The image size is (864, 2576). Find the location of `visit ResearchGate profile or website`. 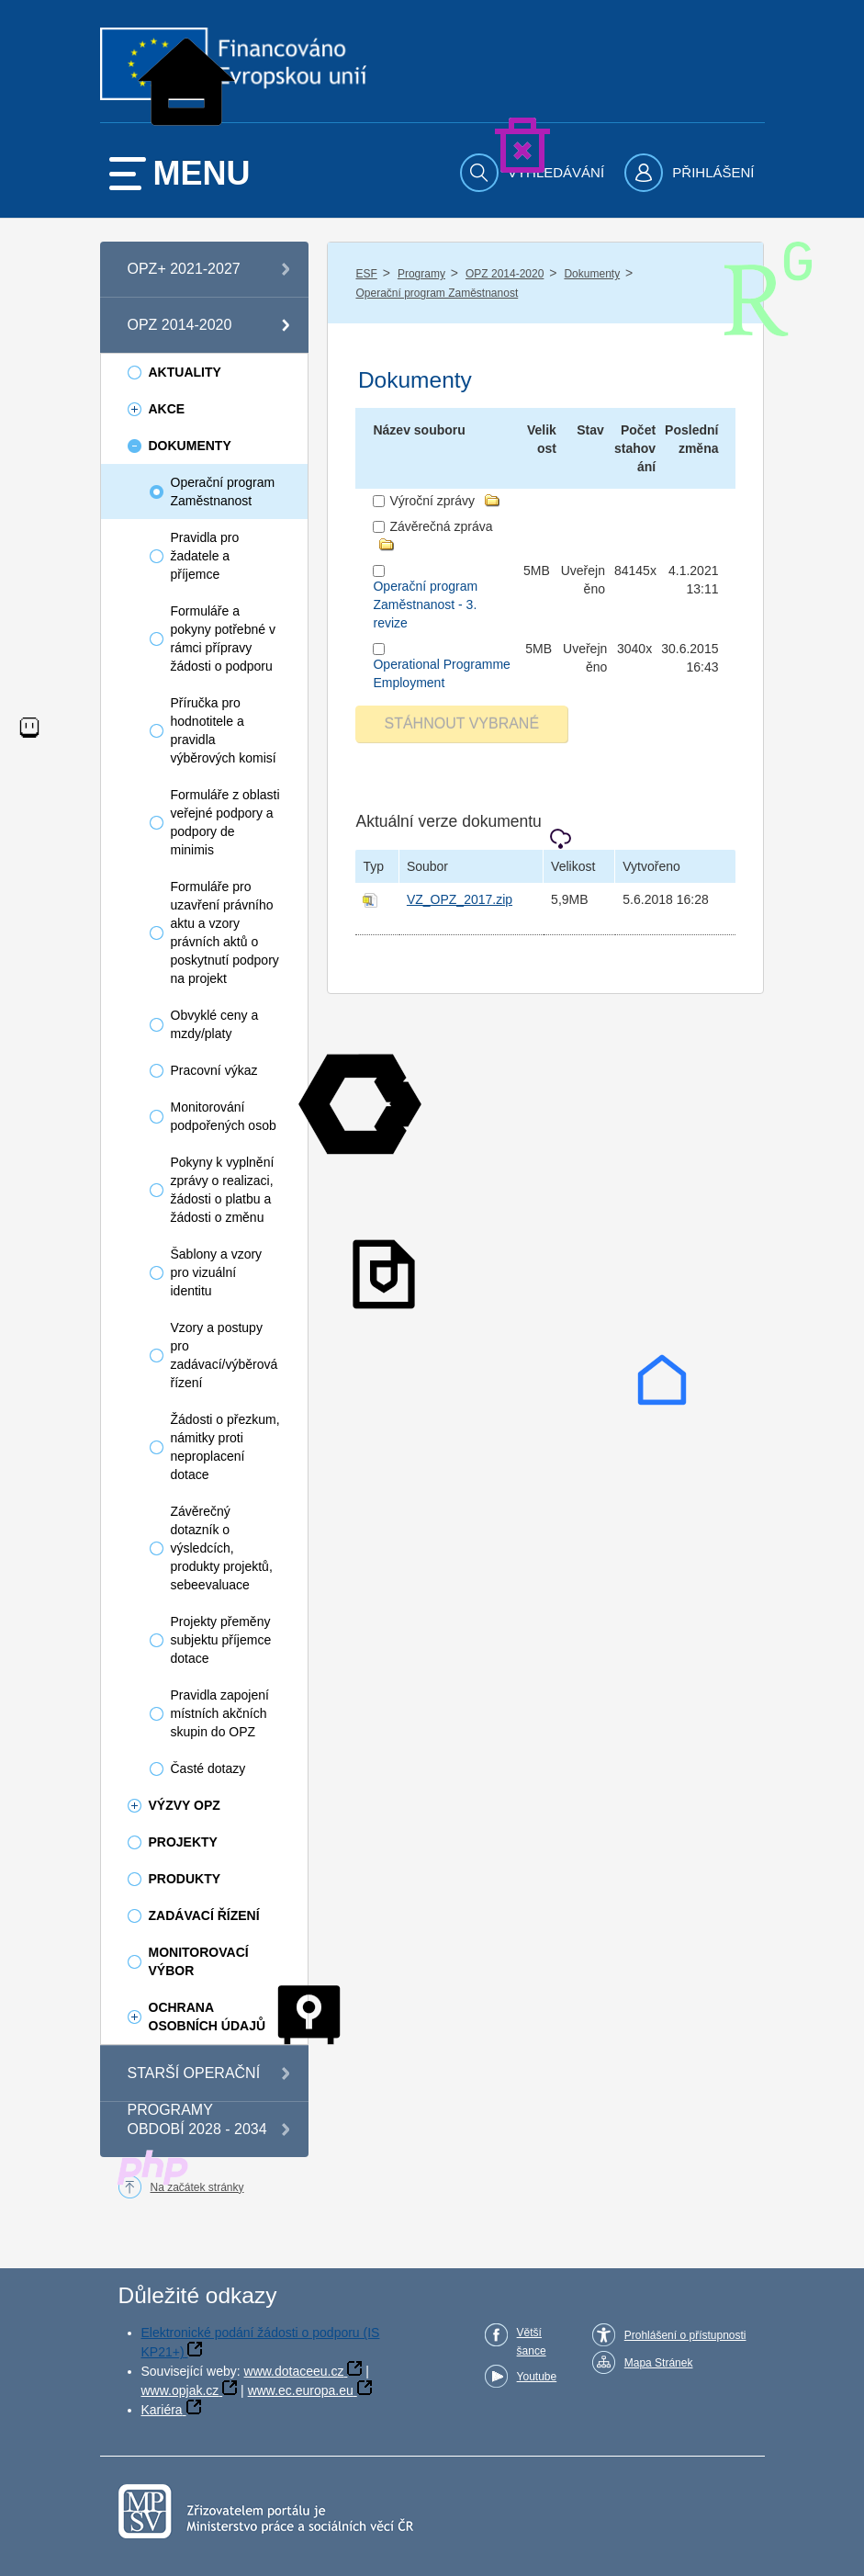

visit ResearchGate profile or website is located at coordinates (768, 288).